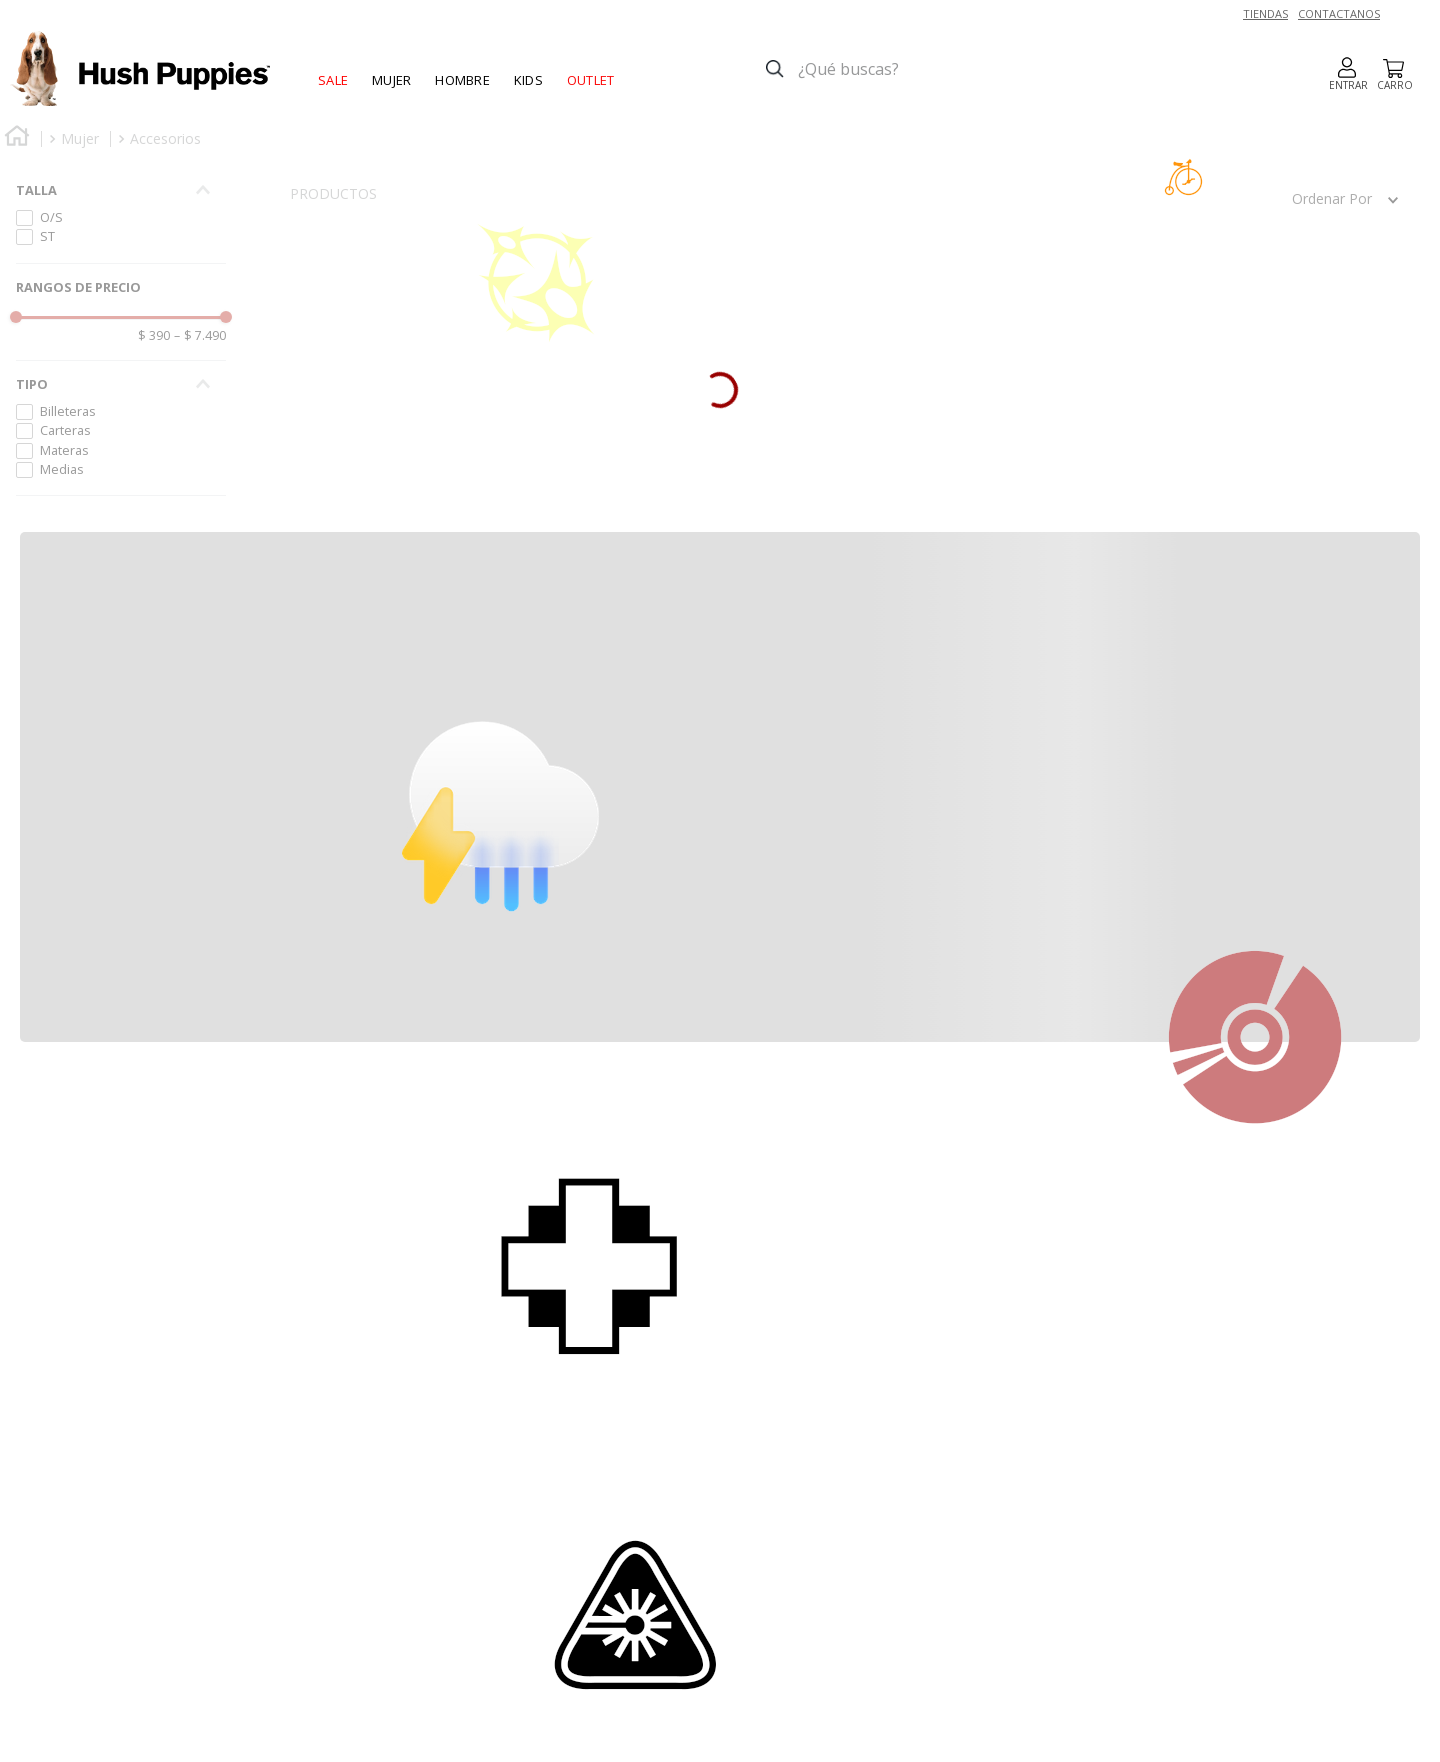  Describe the element at coordinates (1183, 176) in the screenshot. I see `vintage or classic cycling mode` at that location.